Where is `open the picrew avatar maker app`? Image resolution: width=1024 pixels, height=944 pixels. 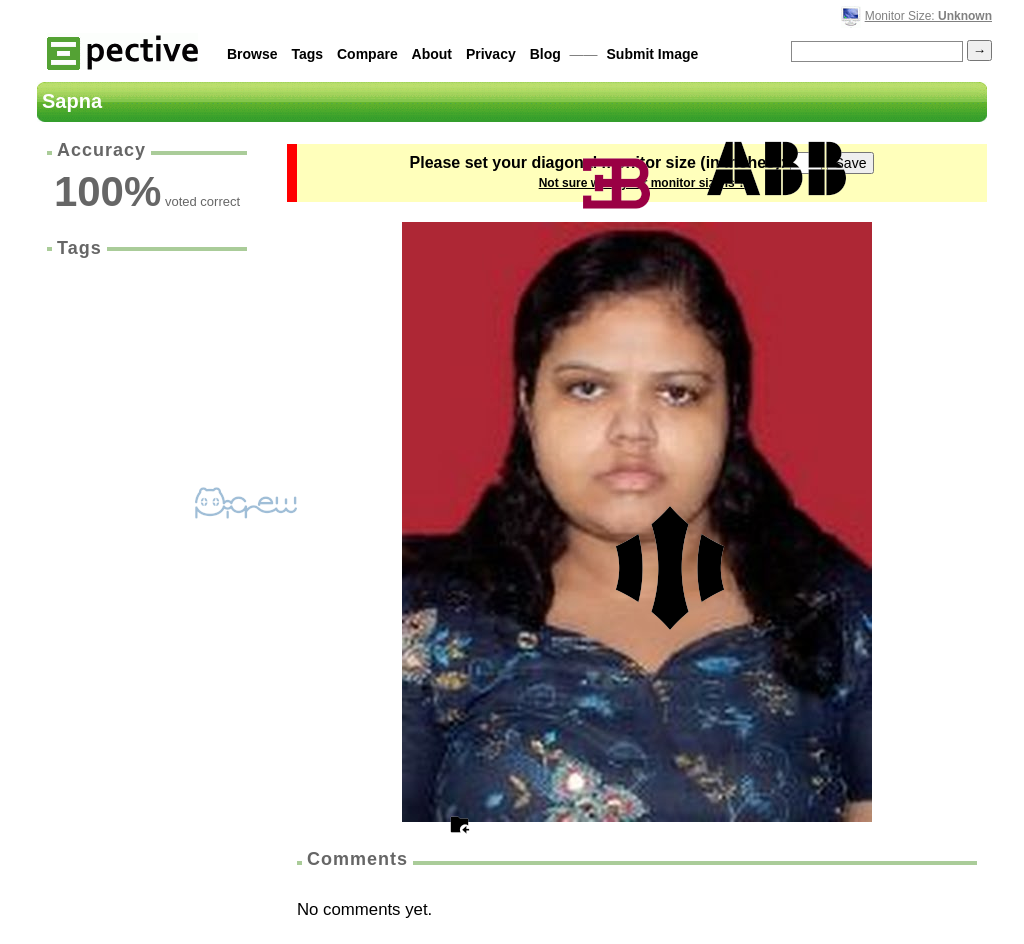
open the picrew avatar maker app is located at coordinates (246, 503).